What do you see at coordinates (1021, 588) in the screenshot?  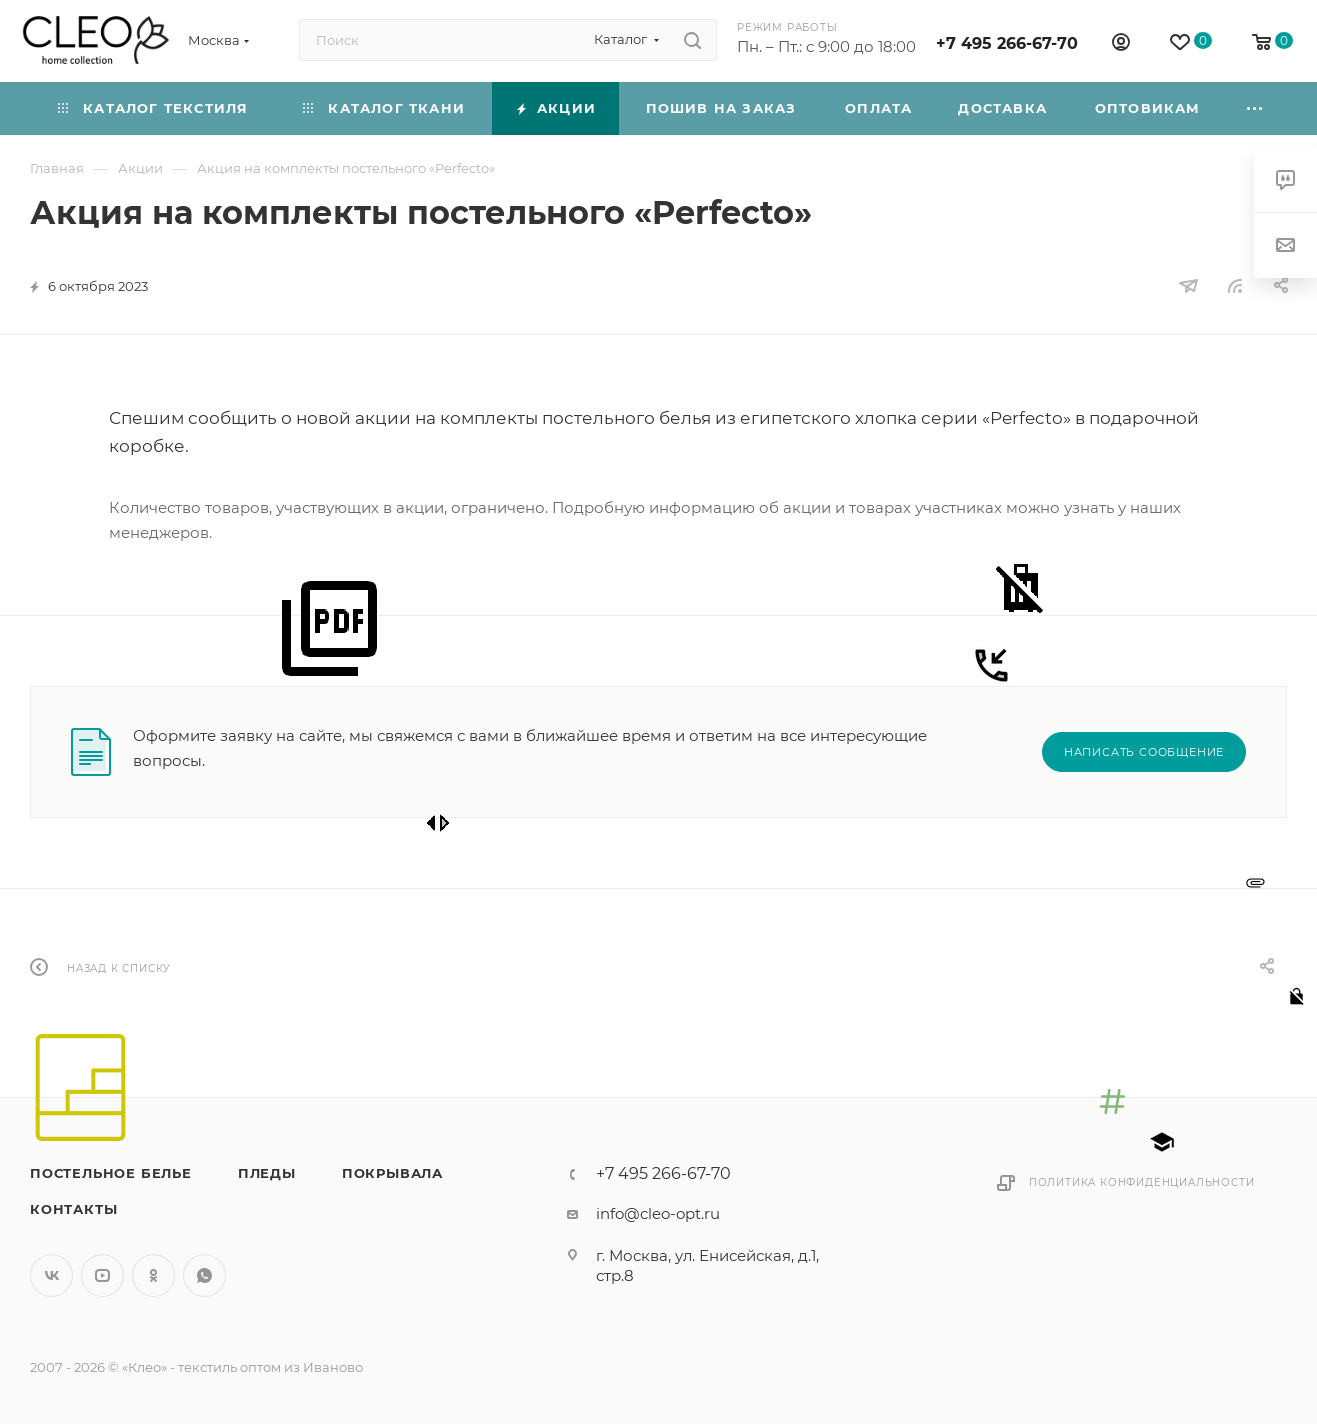 I see `no luggage allowed in this area` at bounding box center [1021, 588].